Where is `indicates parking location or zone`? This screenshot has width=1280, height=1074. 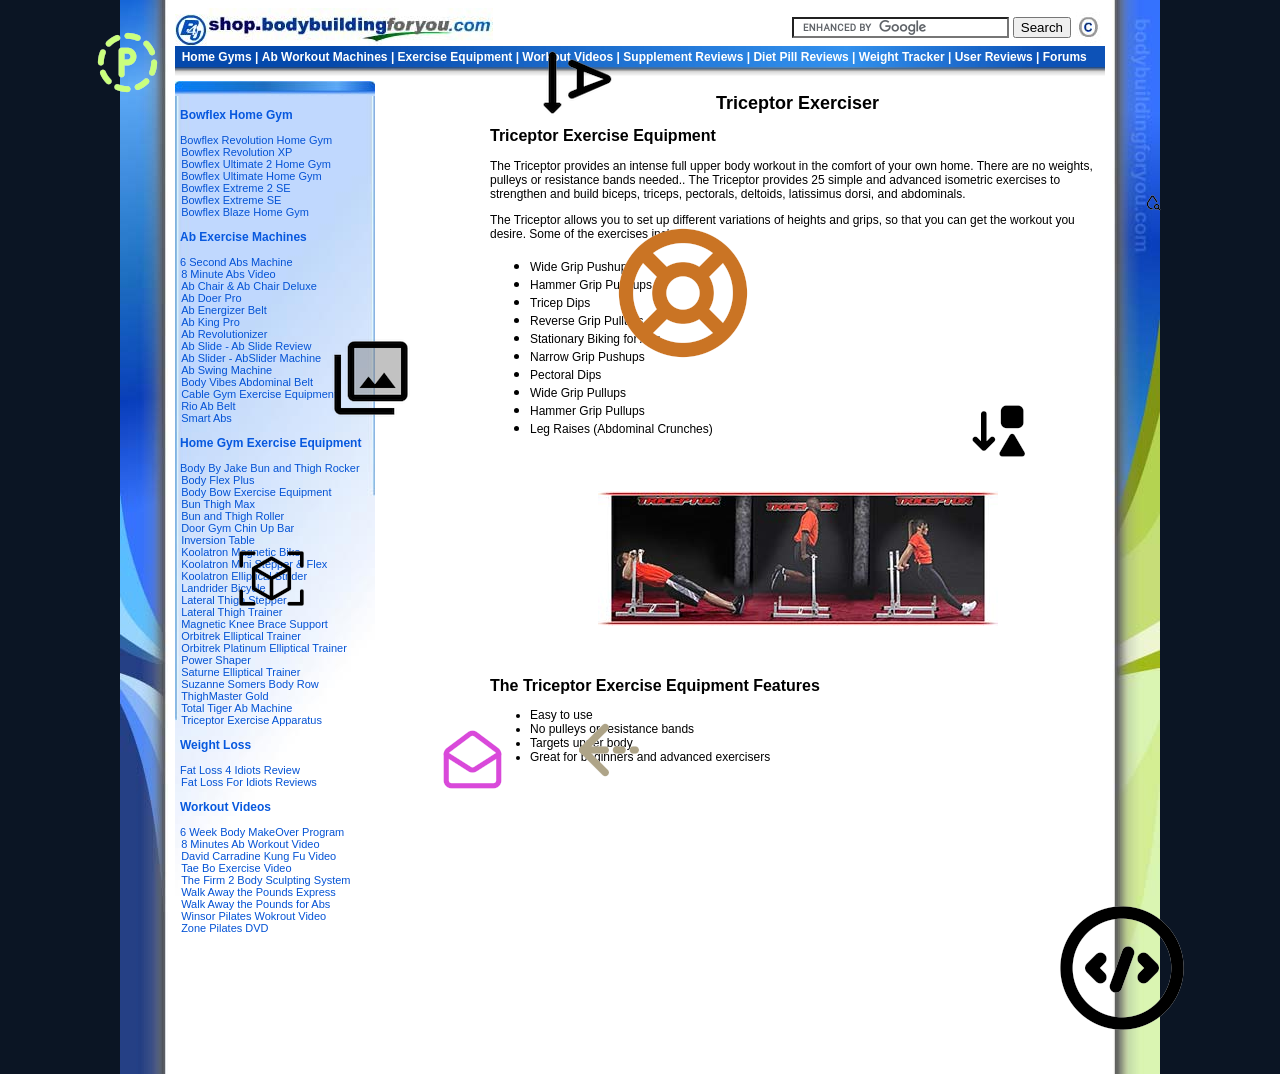 indicates parking location or zone is located at coordinates (127, 62).